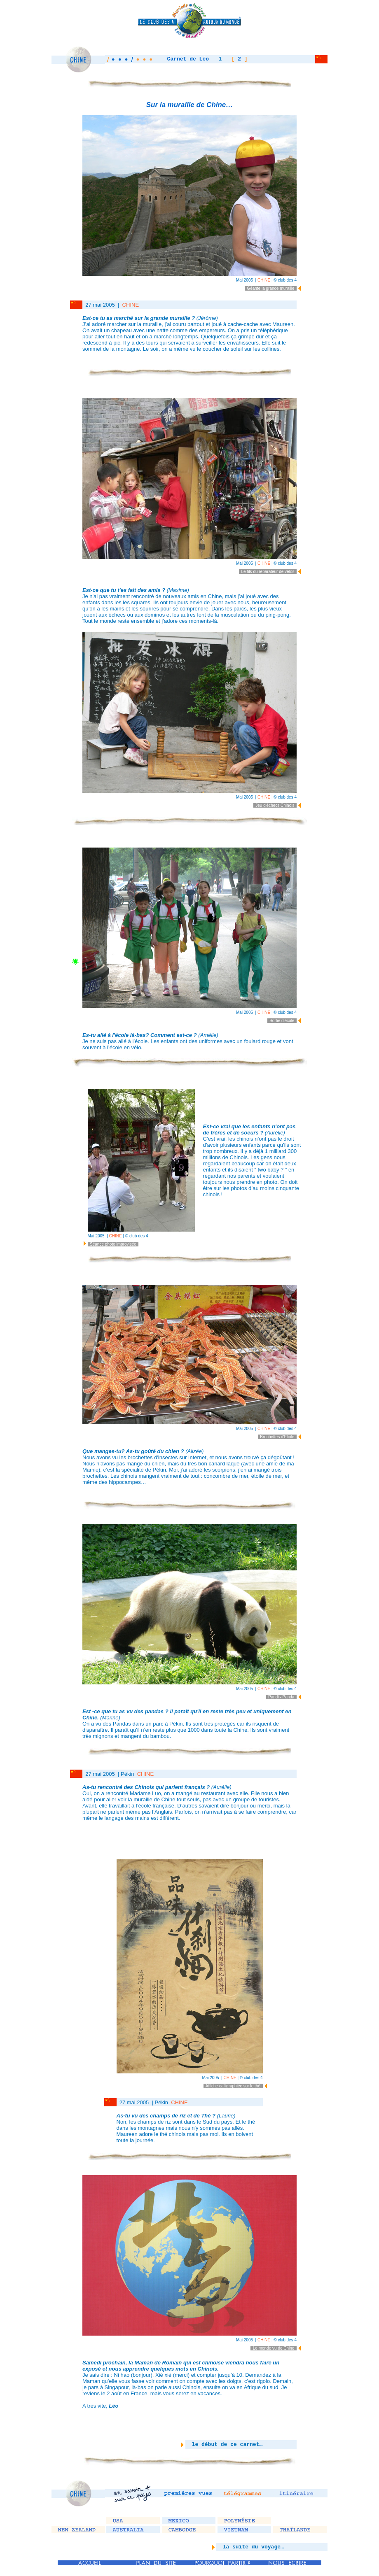 This screenshot has width=379, height=2576. What do you see at coordinates (75, 962) in the screenshot?
I see `view star formation or constellation pattern` at bounding box center [75, 962].